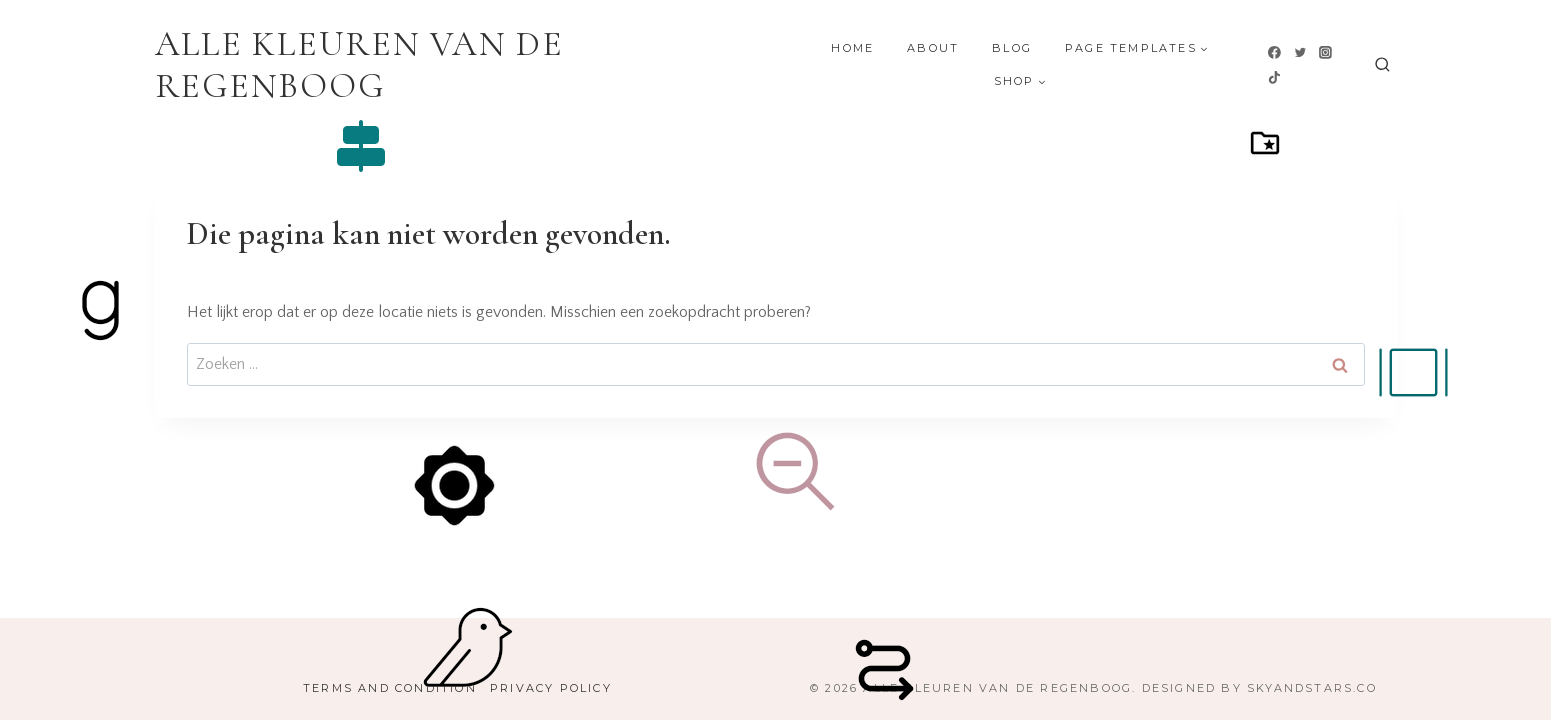  What do you see at coordinates (1413, 372) in the screenshot?
I see `start a slideshow presentation` at bounding box center [1413, 372].